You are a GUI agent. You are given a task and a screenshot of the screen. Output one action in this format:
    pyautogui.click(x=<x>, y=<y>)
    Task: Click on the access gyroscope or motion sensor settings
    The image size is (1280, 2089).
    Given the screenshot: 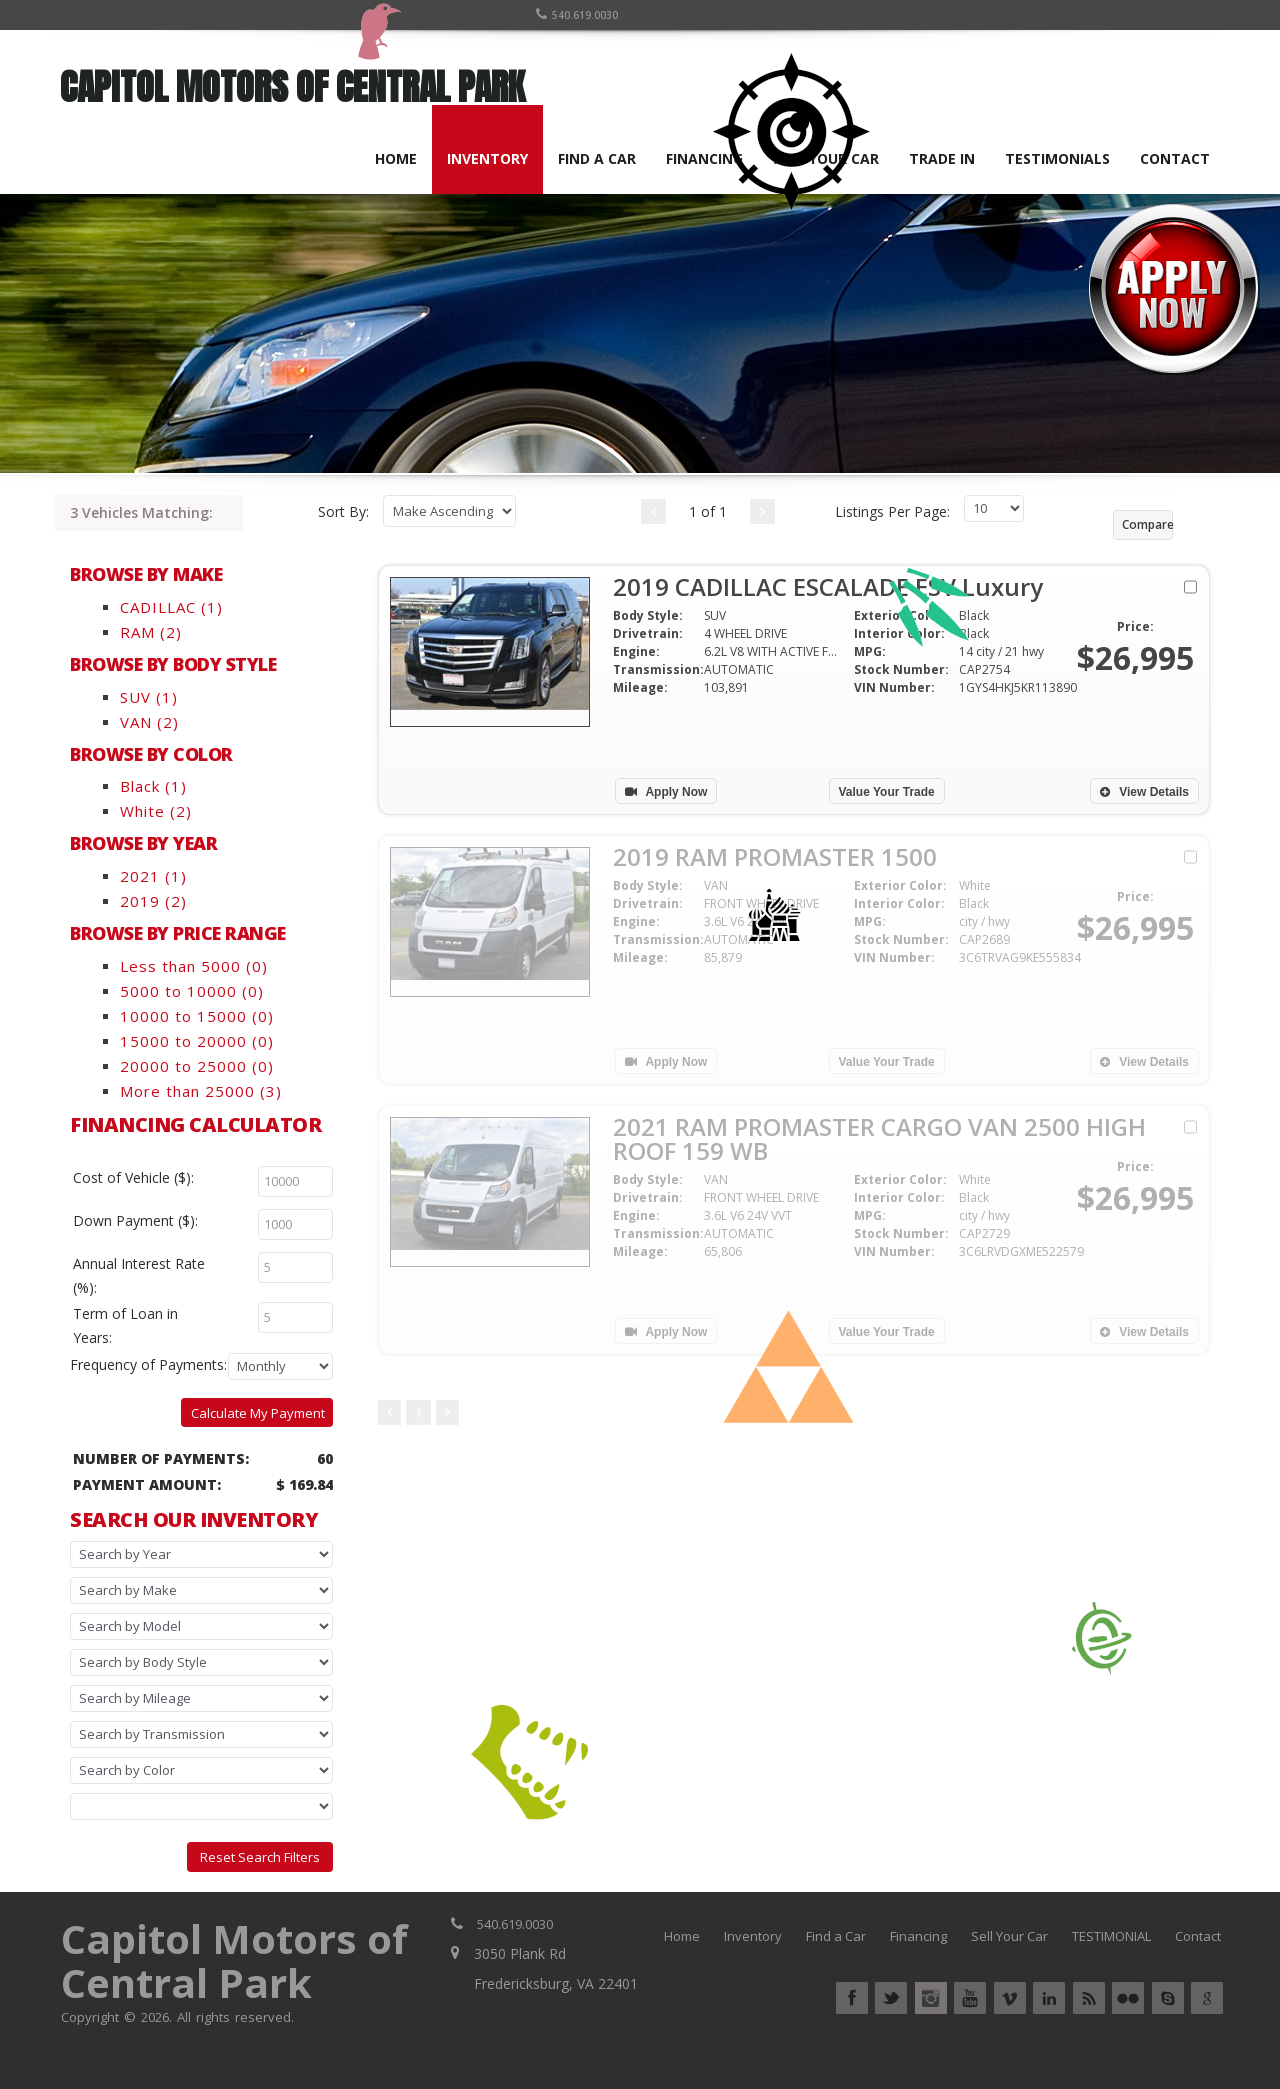 What is the action you would take?
    pyautogui.click(x=1102, y=1639)
    